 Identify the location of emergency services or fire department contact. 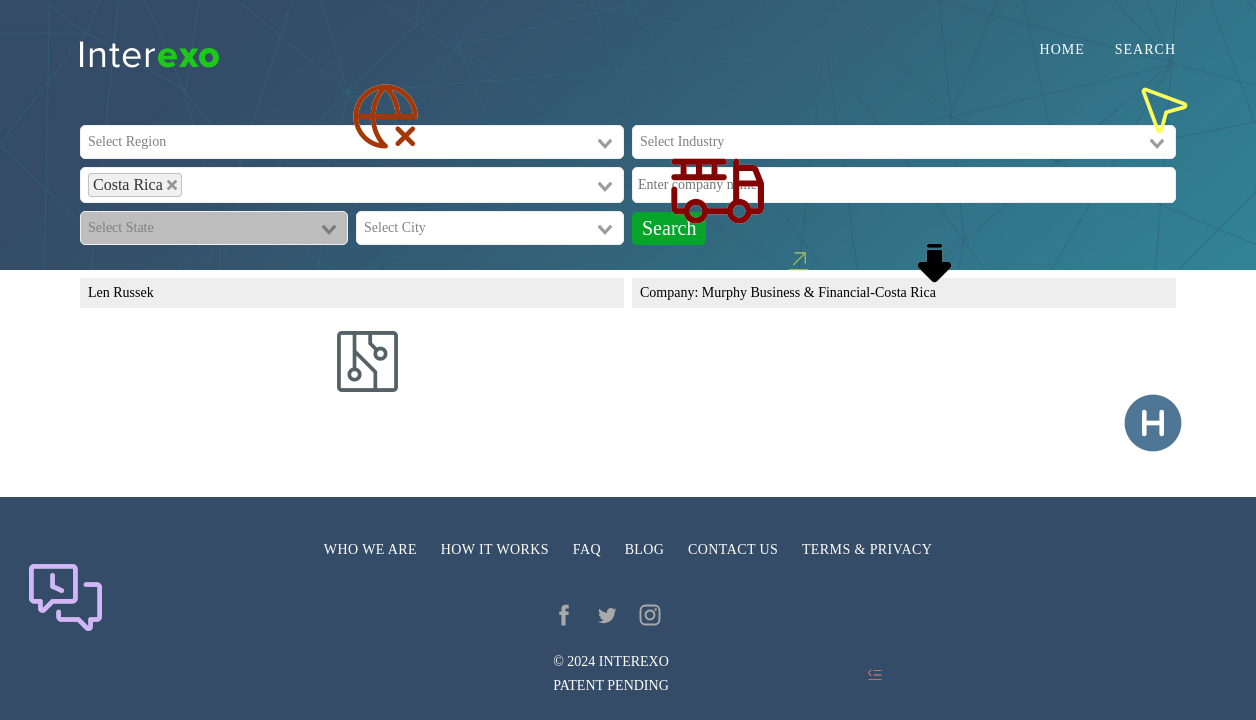
(714, 186).